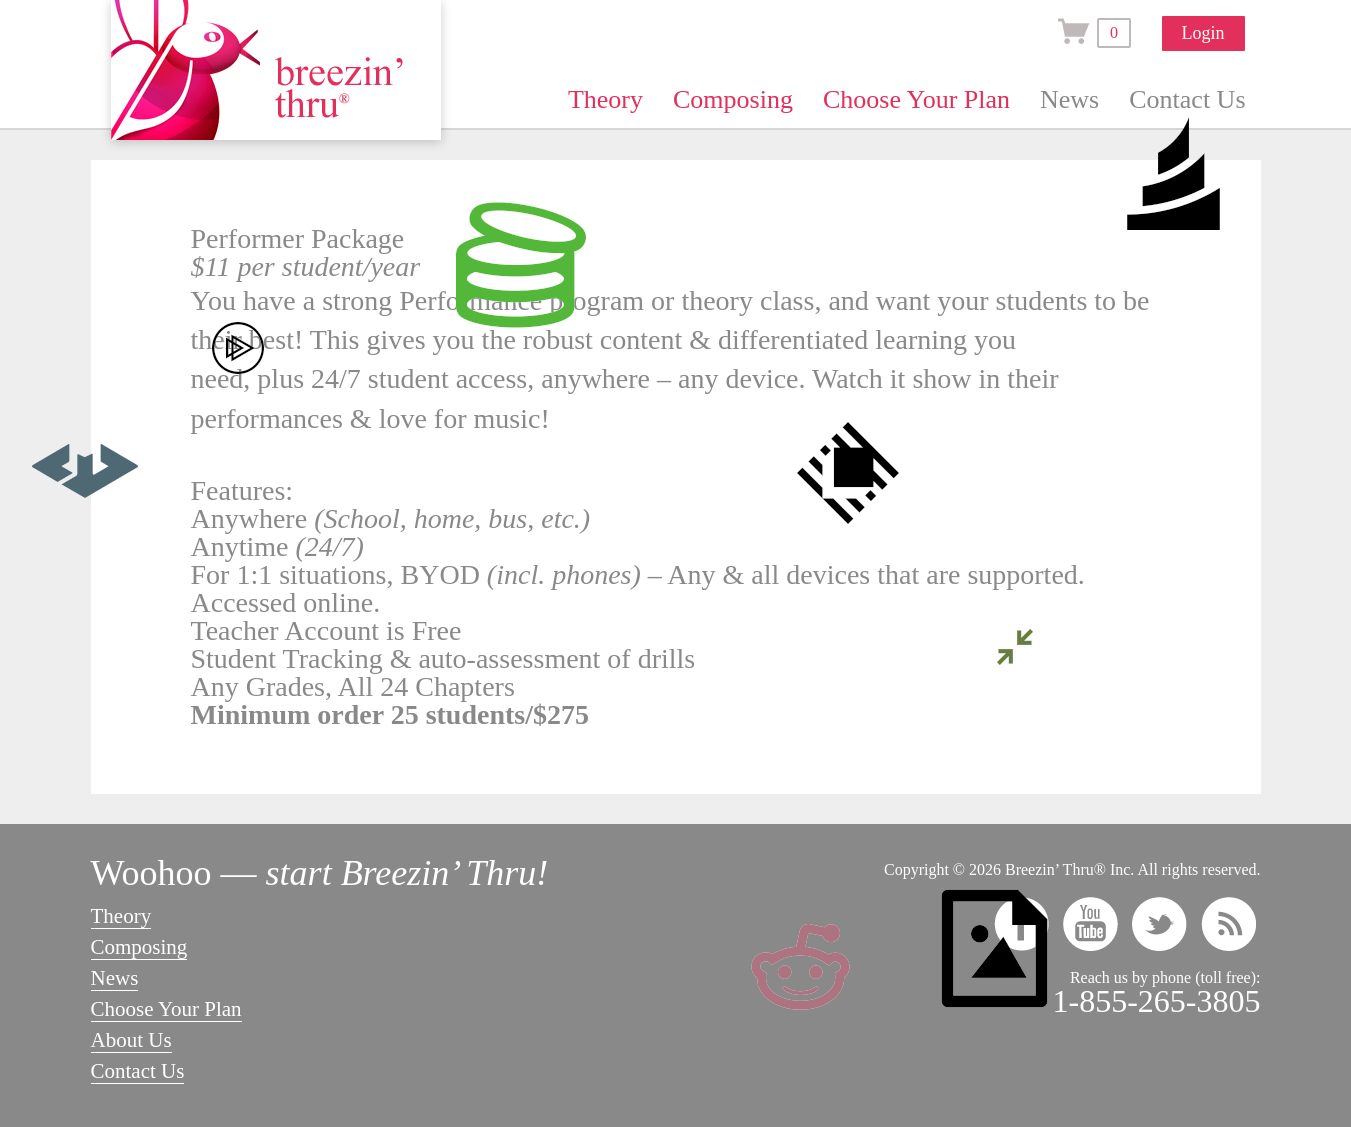 This screenshot has height=1127, width=1351. Describe the element at coordinates (800, 965) in the screenshot. I see `open the Reddit app` at that location.